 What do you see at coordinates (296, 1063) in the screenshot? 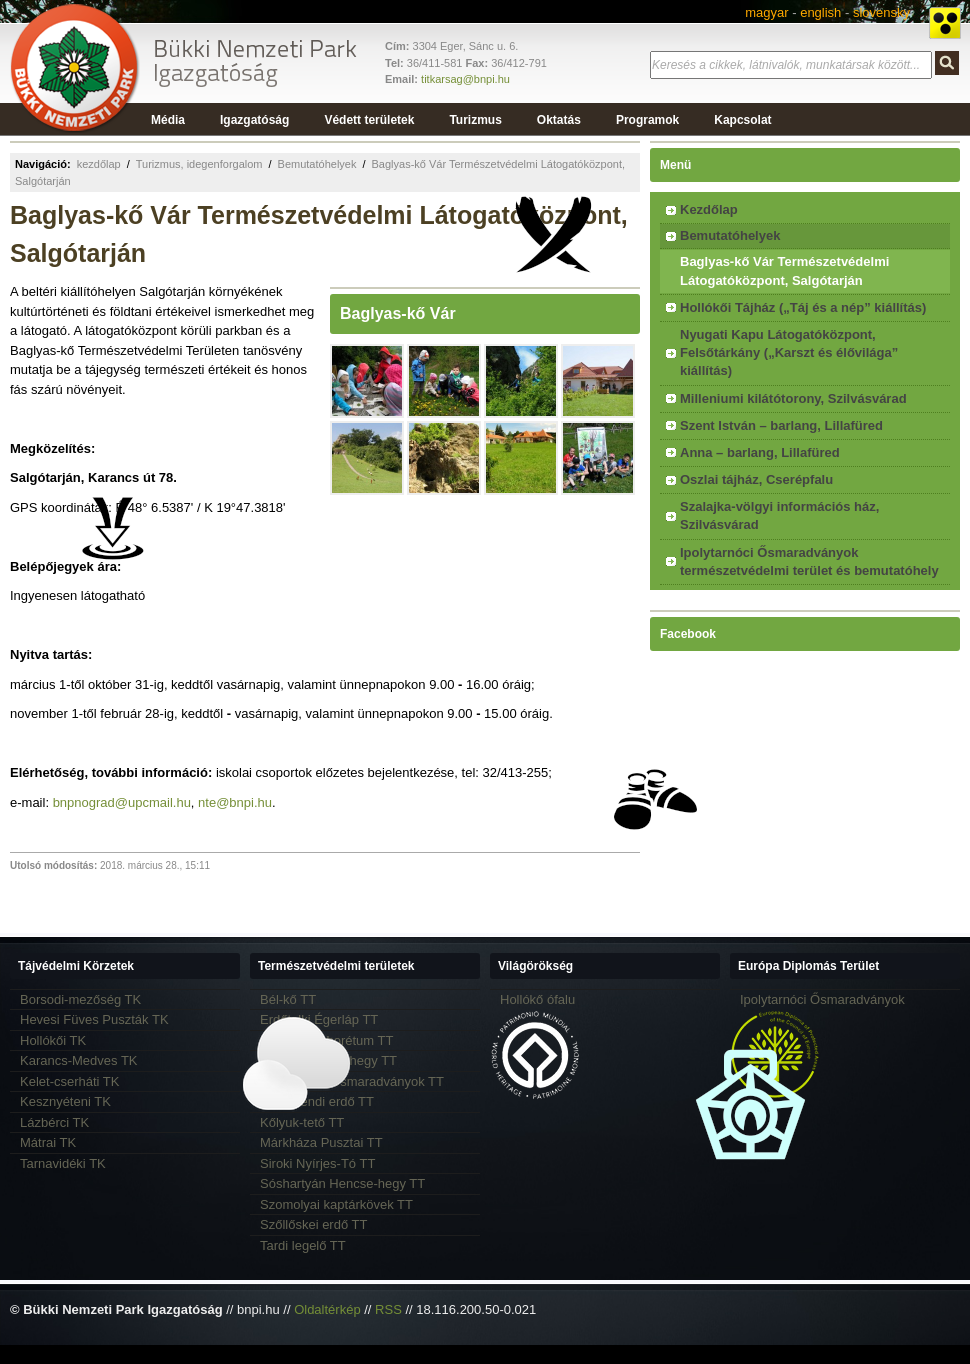
I see `indicates cloudy weather conditions` at bounding box center [296, 1063].